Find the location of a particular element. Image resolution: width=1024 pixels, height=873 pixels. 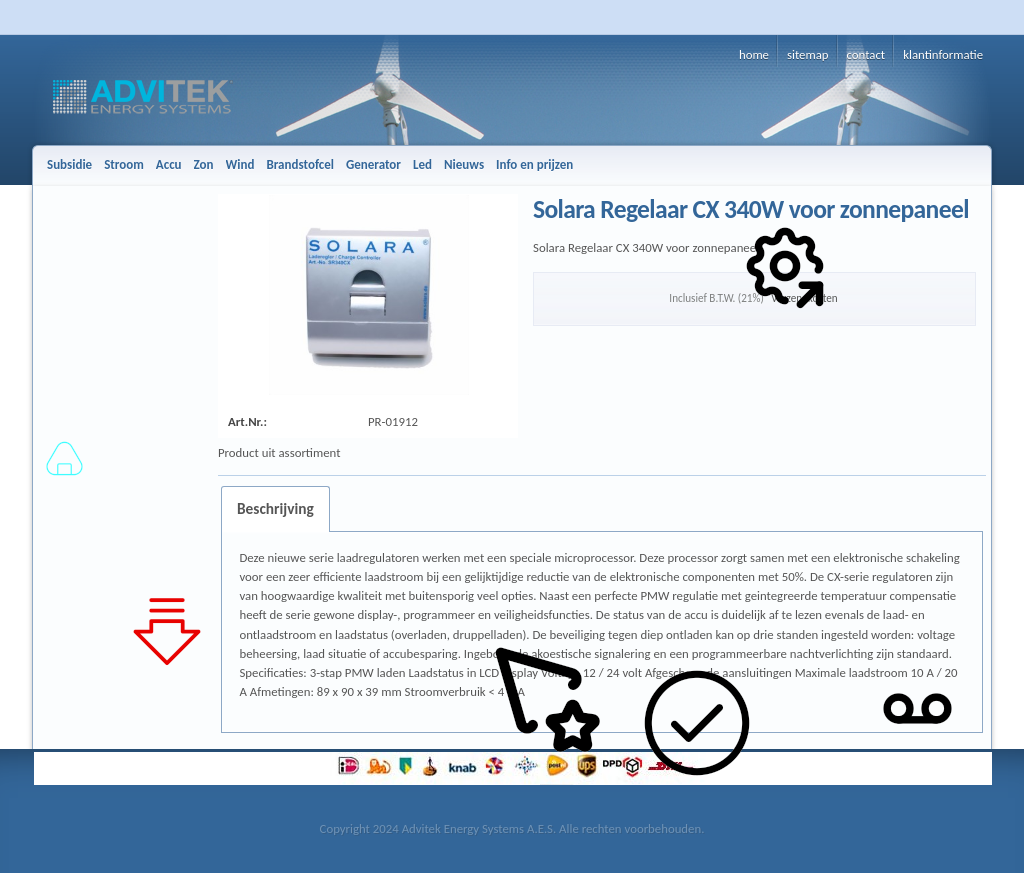

download file or content is located at coordinates (167, 629).